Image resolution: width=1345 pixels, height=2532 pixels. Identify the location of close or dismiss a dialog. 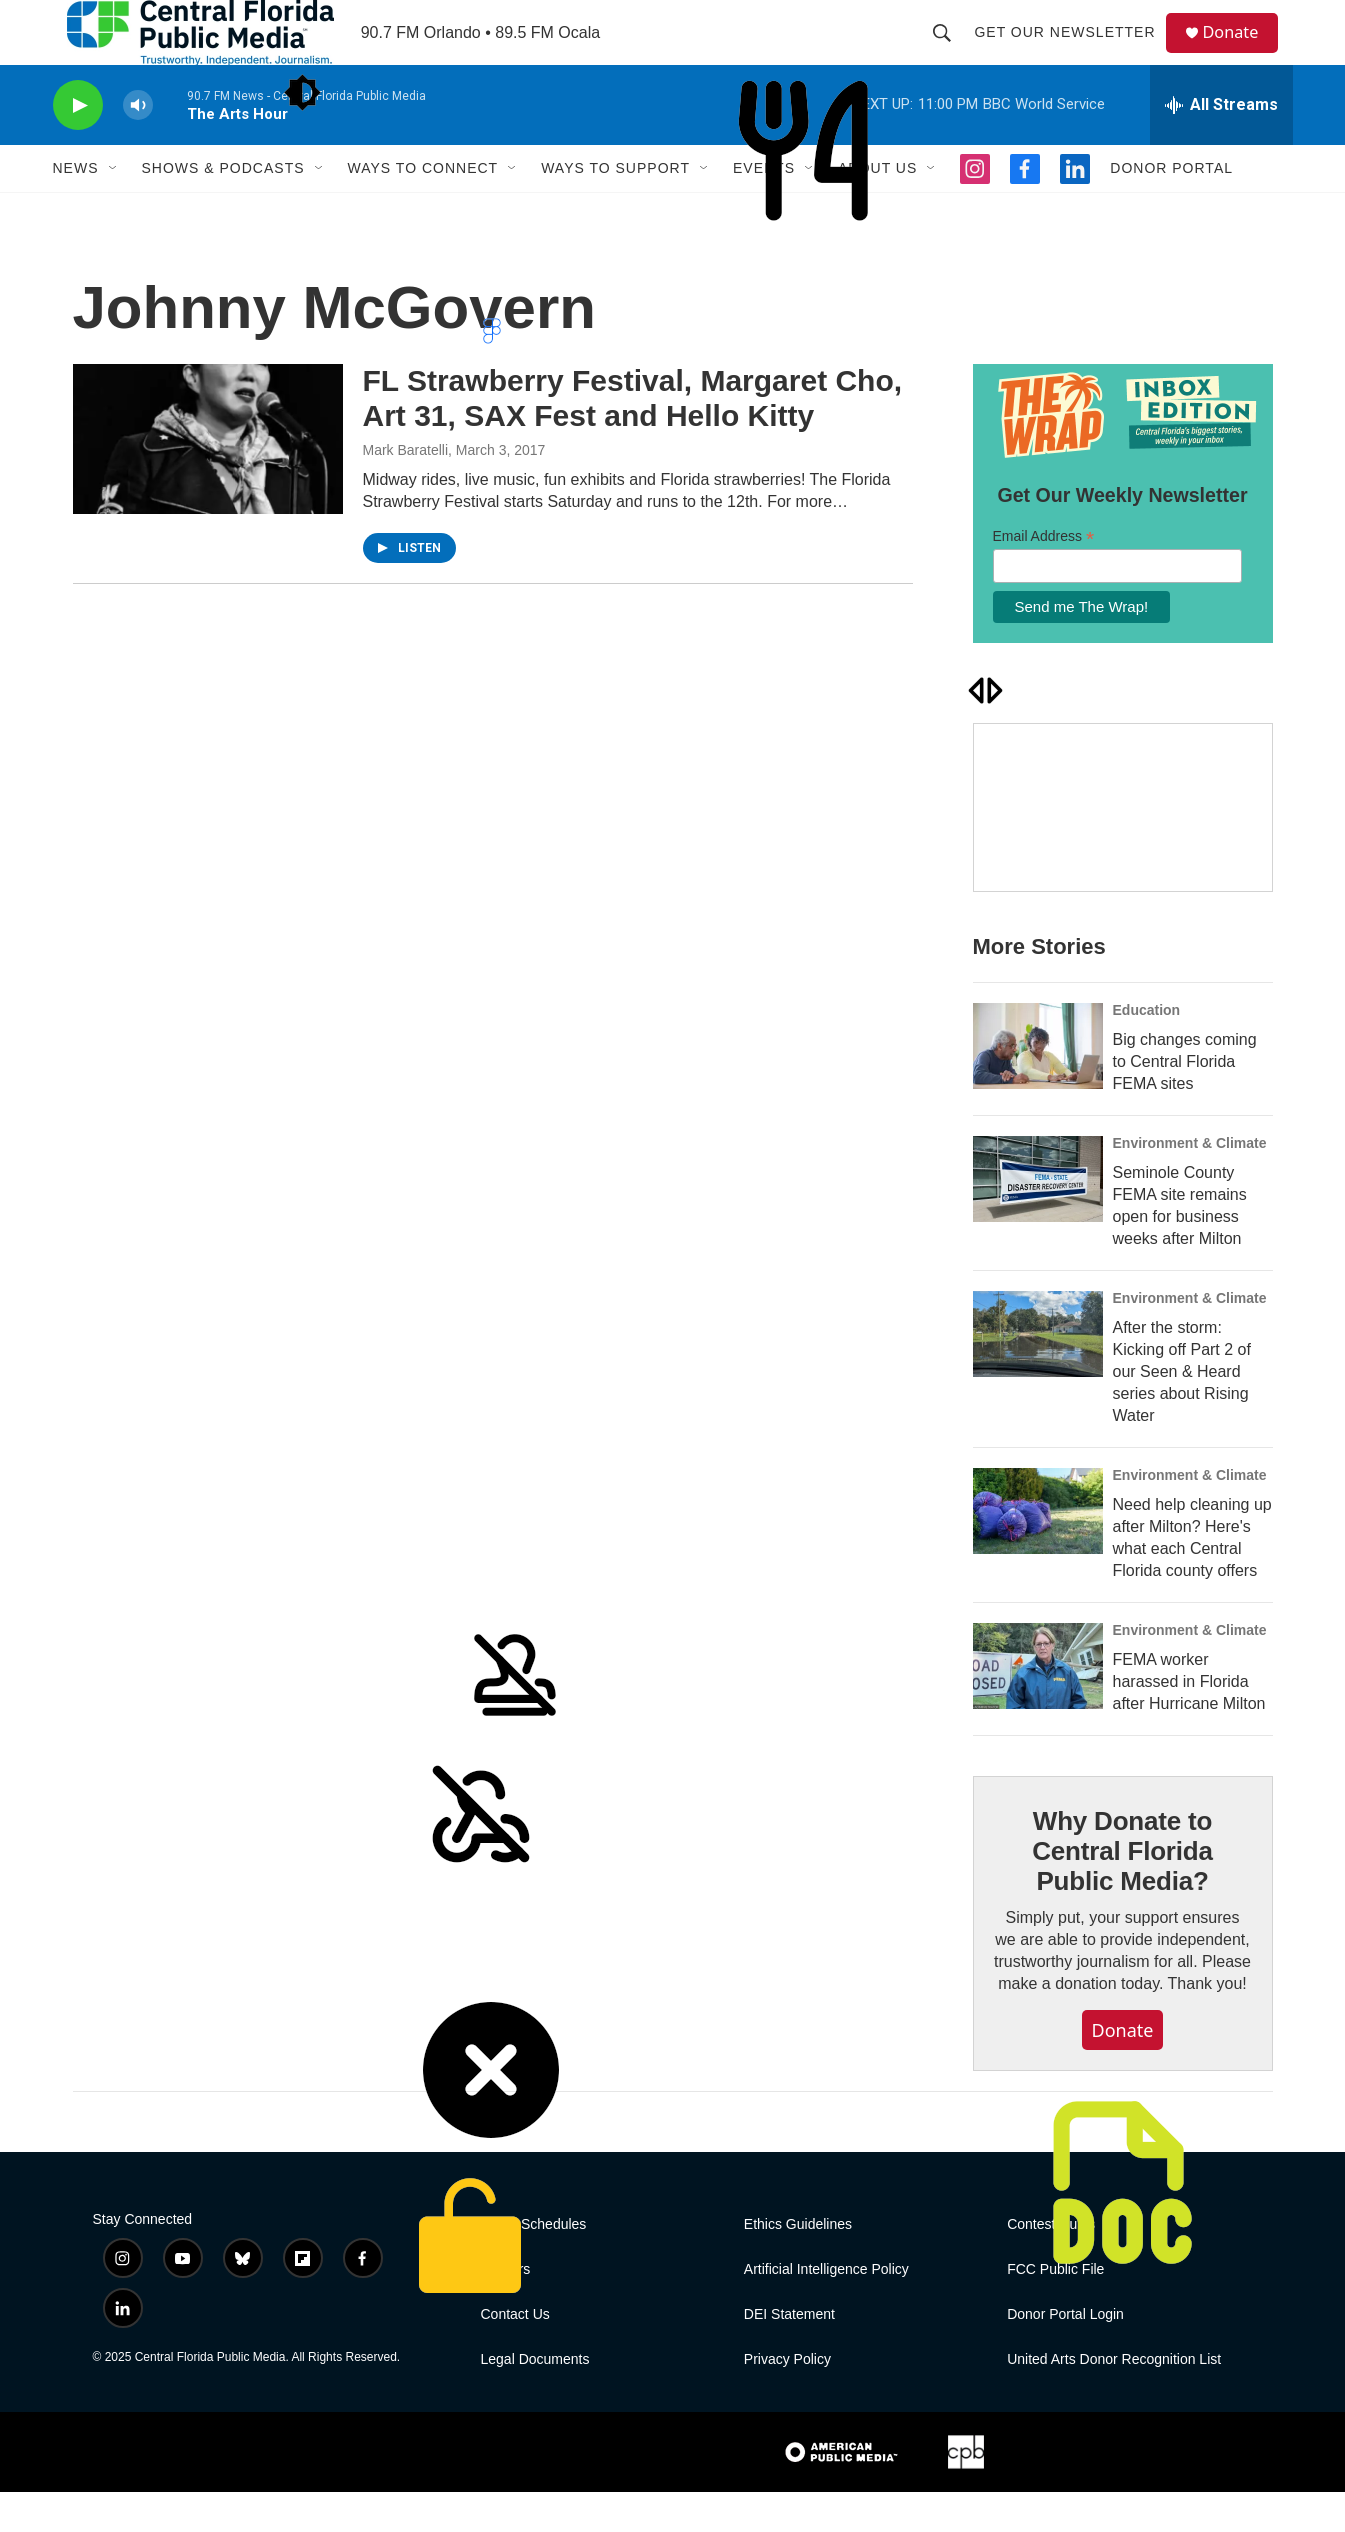
(491, 2070).